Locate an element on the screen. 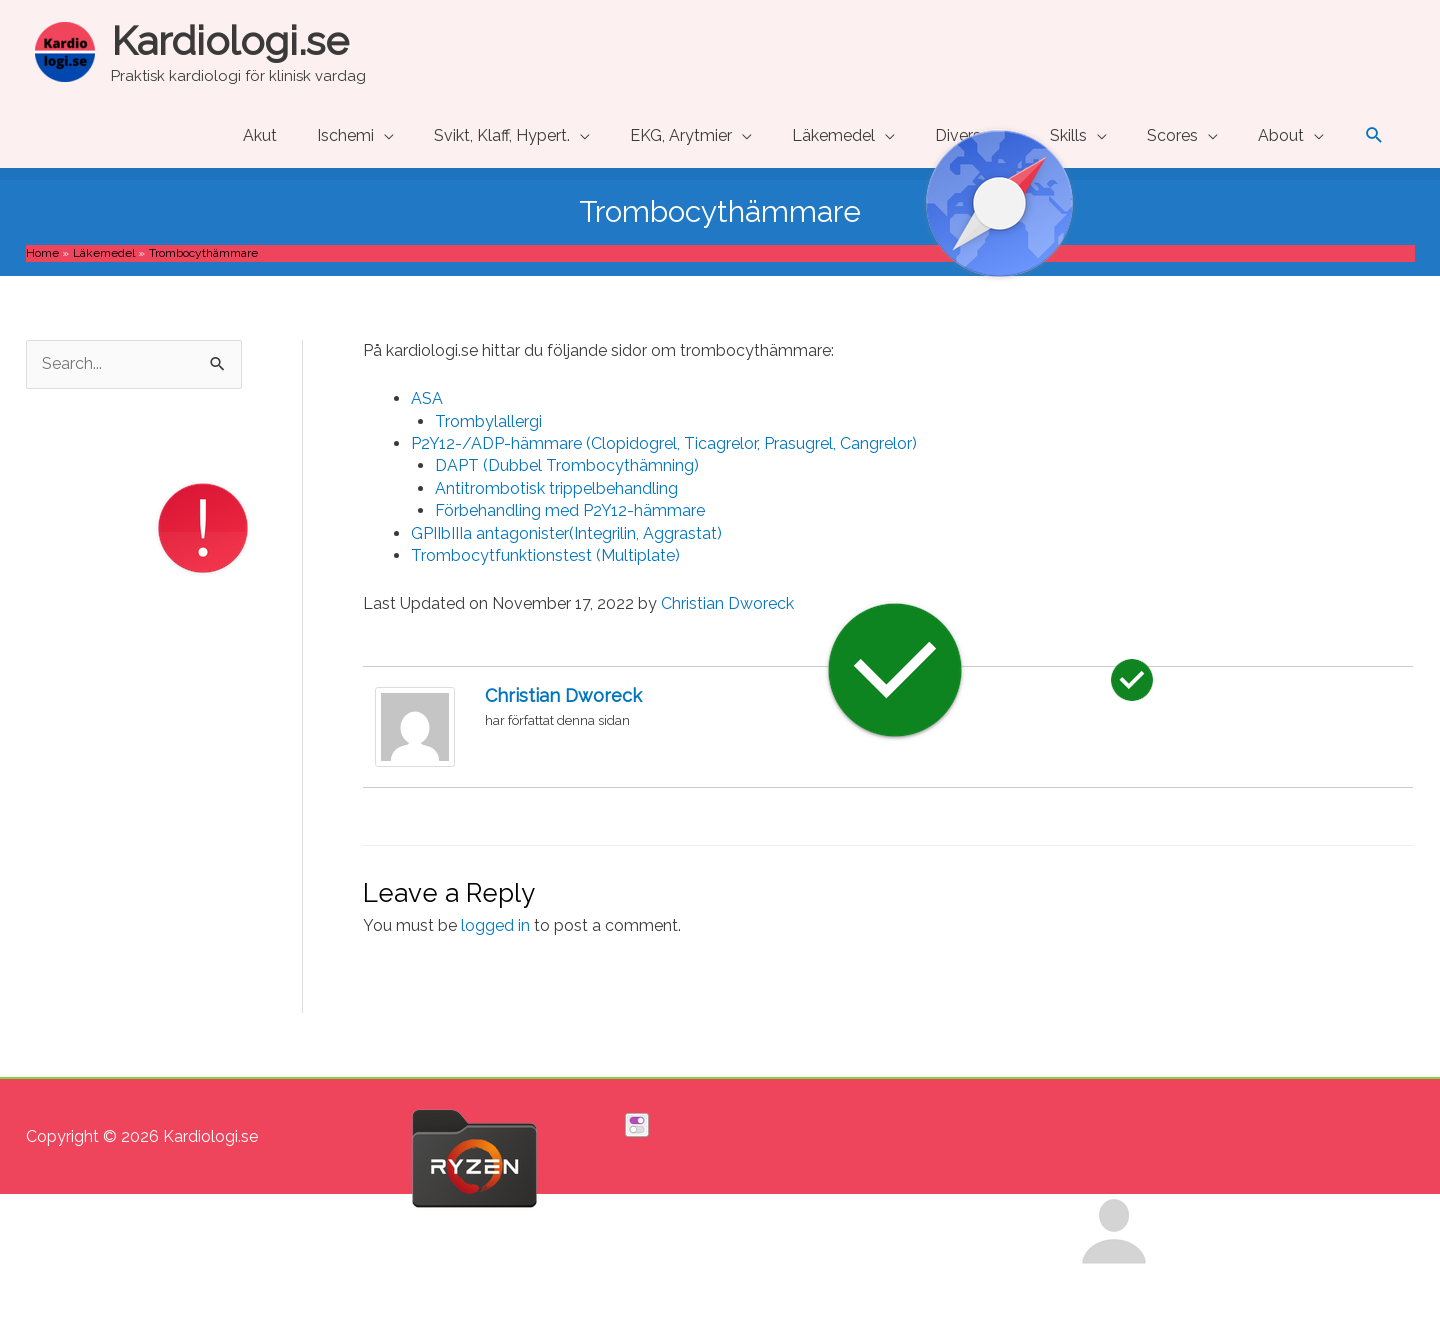 The width and height of the screenshot is (1440, 1332). indicates file has been successfully synced and shared is located at coordinates (895, 670).